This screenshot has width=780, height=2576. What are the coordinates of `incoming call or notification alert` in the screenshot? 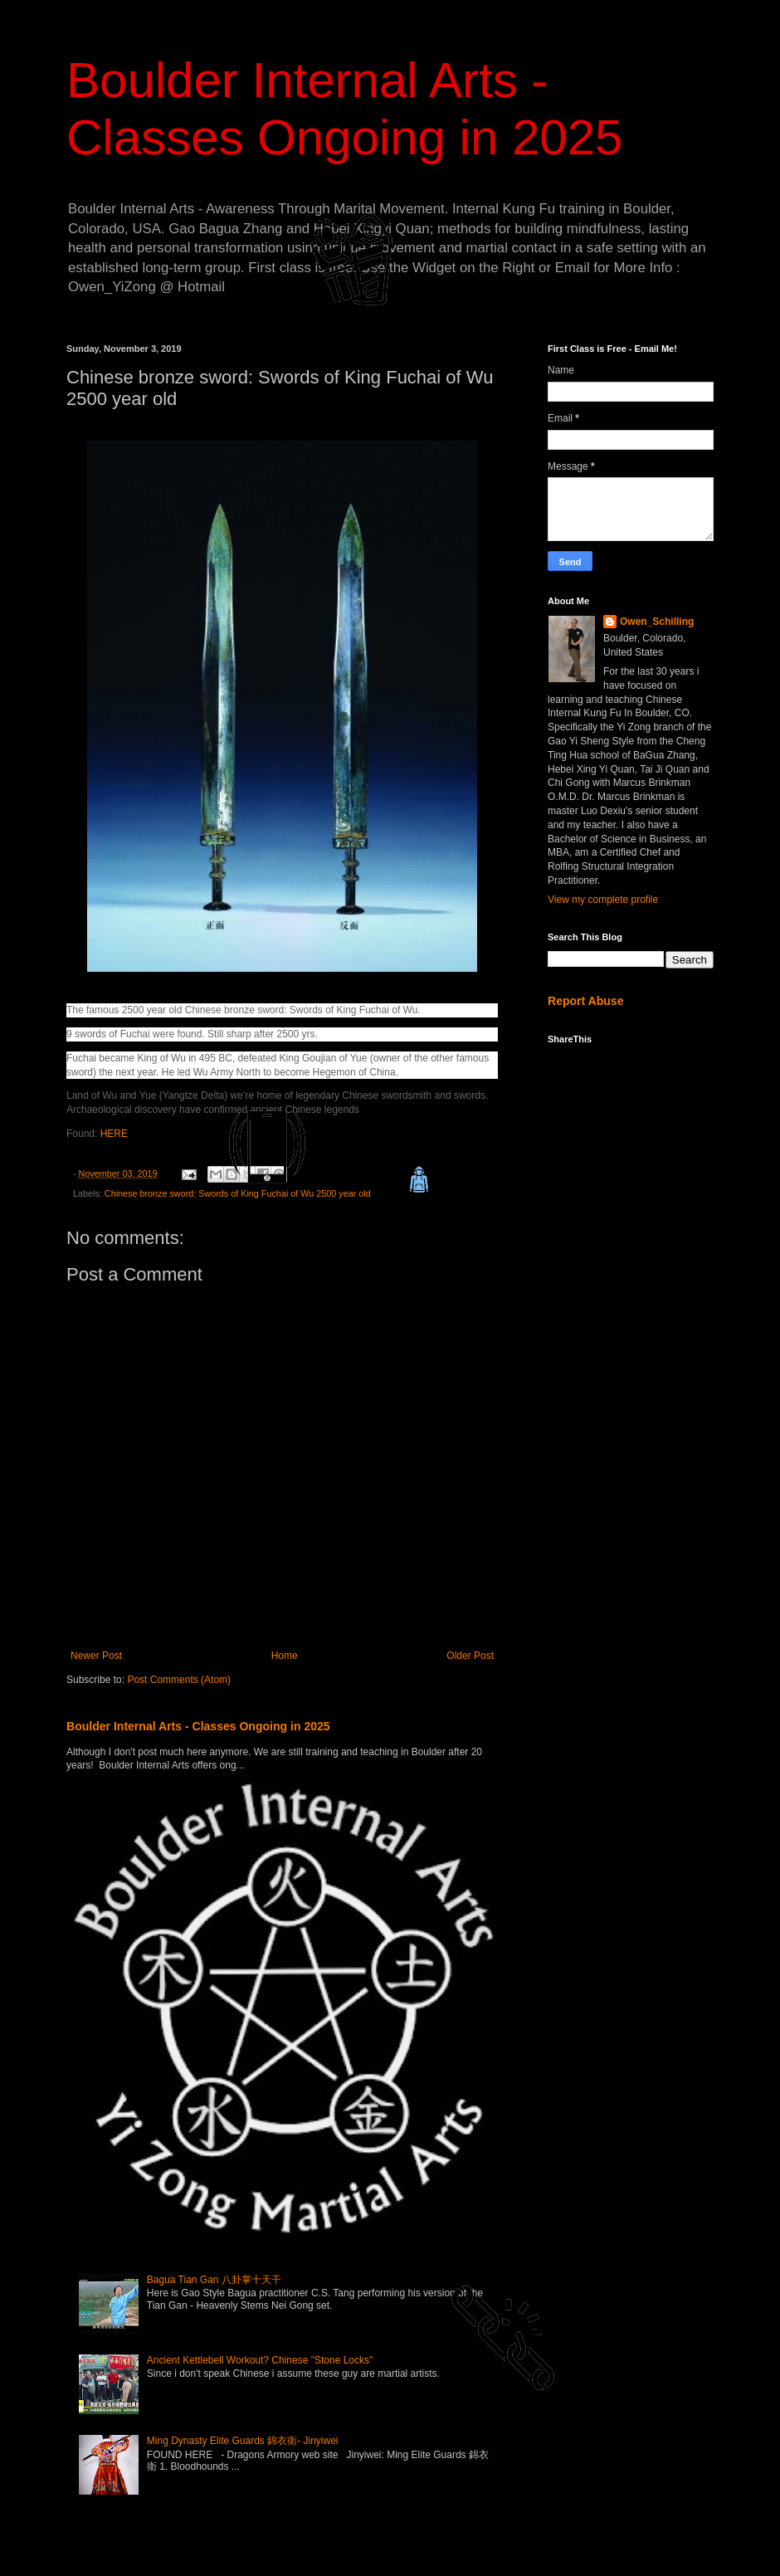 It's located at (267, 1147).